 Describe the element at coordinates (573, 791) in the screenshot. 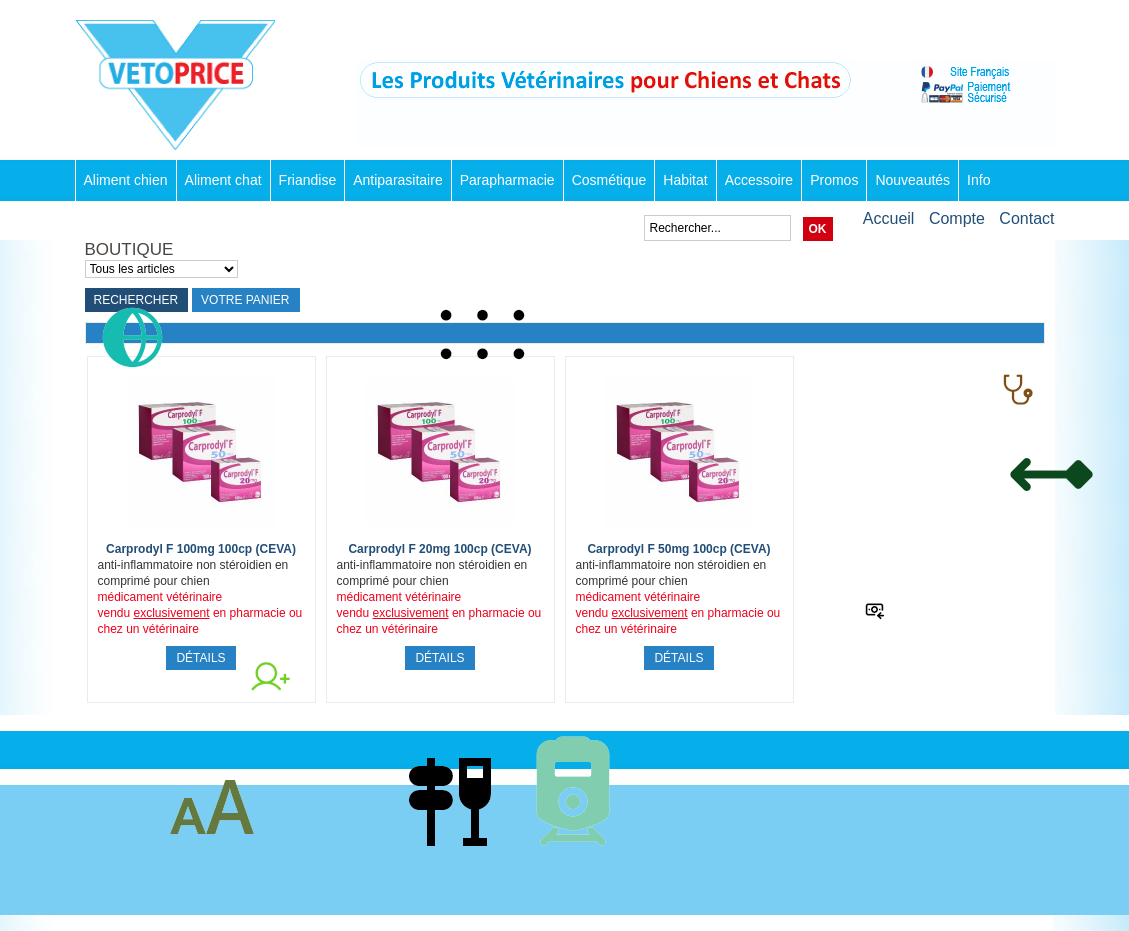

I see `access train schedules or rail transit options` at that location.